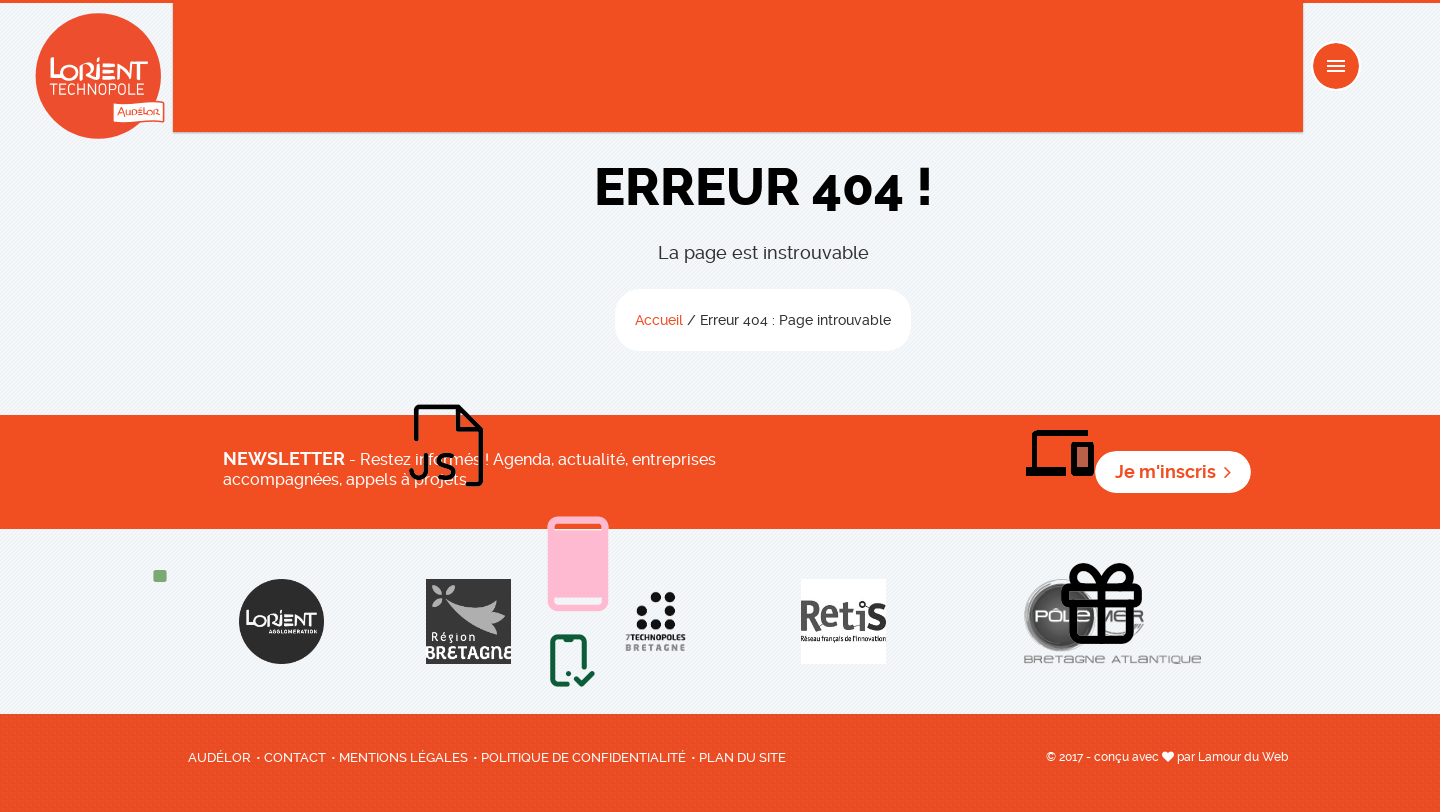  What do you see at coordinates (1060, 453) in the screenshot?
I see `connect your phone to another device` at bounding box center [1060, 453].